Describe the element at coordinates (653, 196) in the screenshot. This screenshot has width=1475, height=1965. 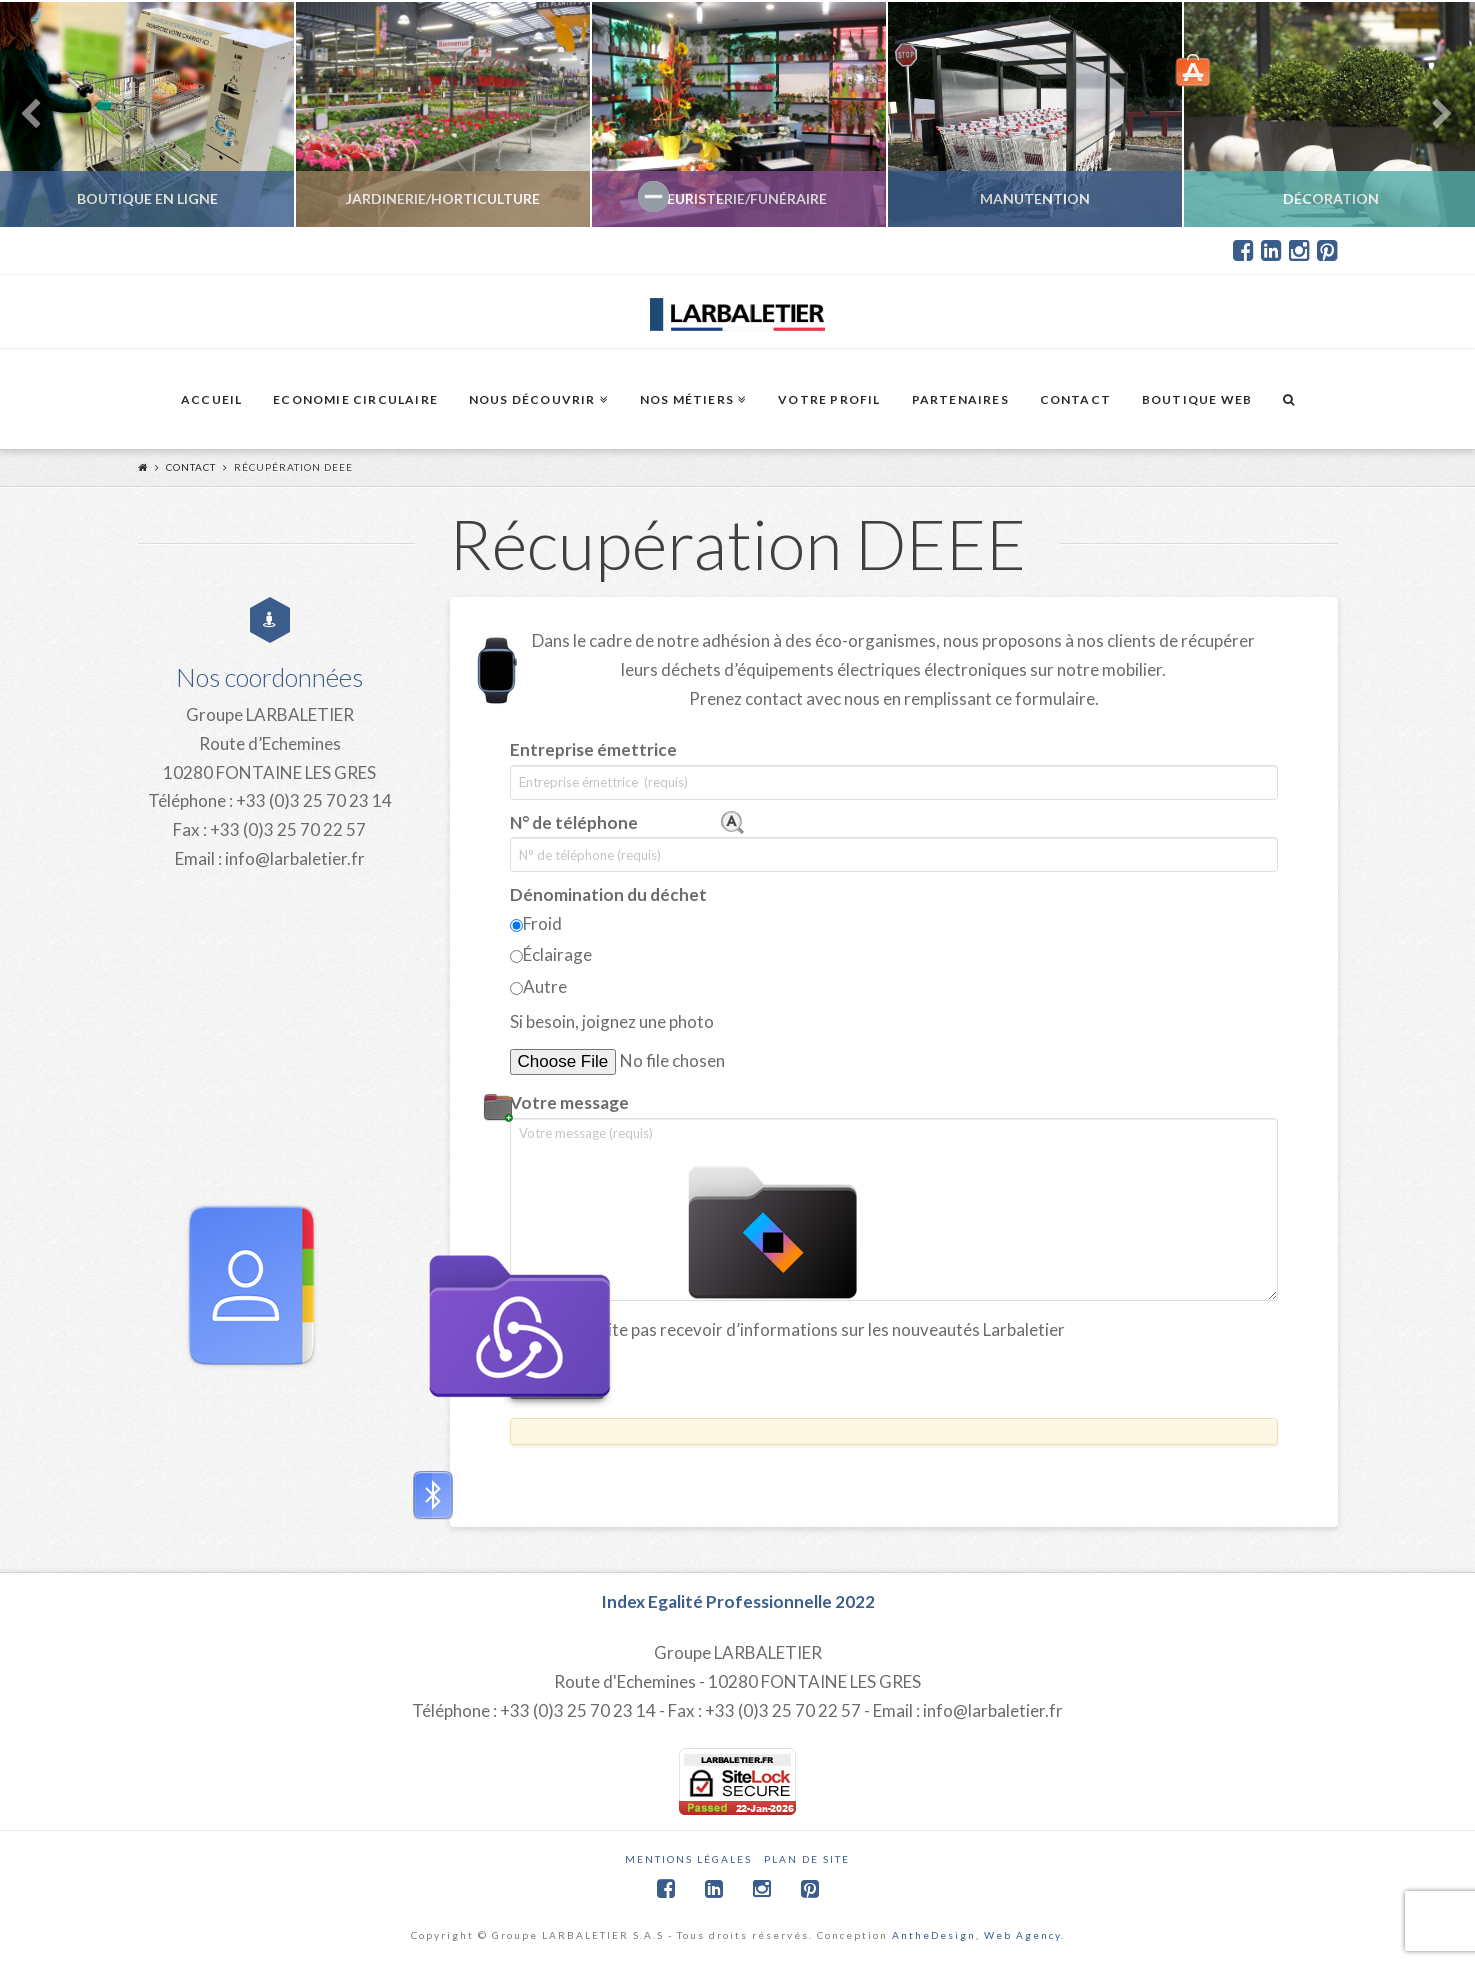
I see `indicates file excluded from dropbox selective sync` at that location.